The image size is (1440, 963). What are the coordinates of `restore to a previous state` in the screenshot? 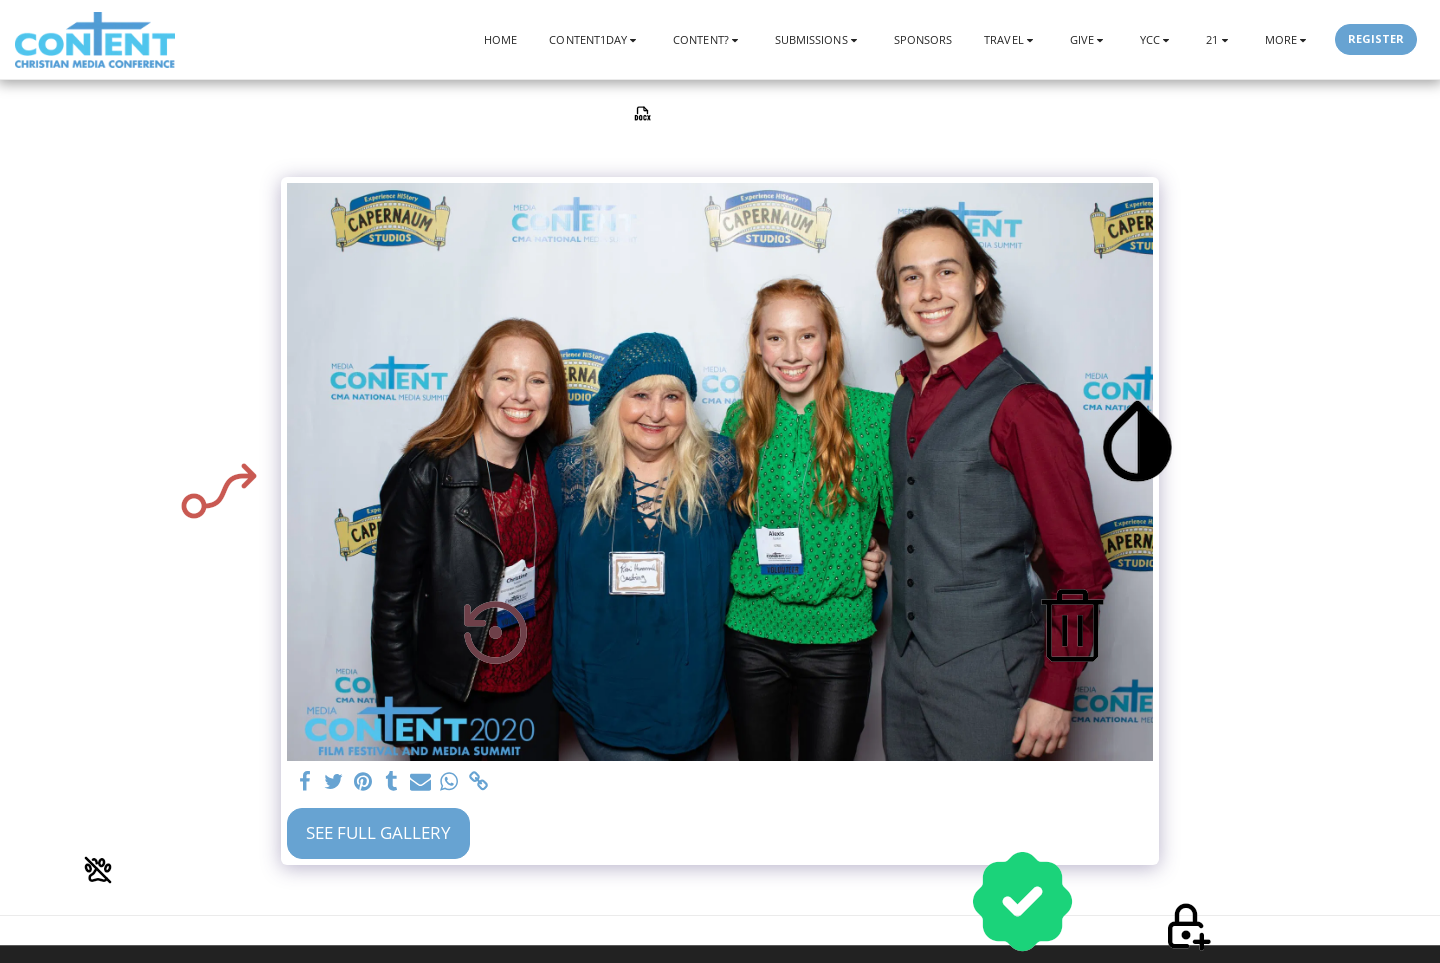 It's located at (495, 632).